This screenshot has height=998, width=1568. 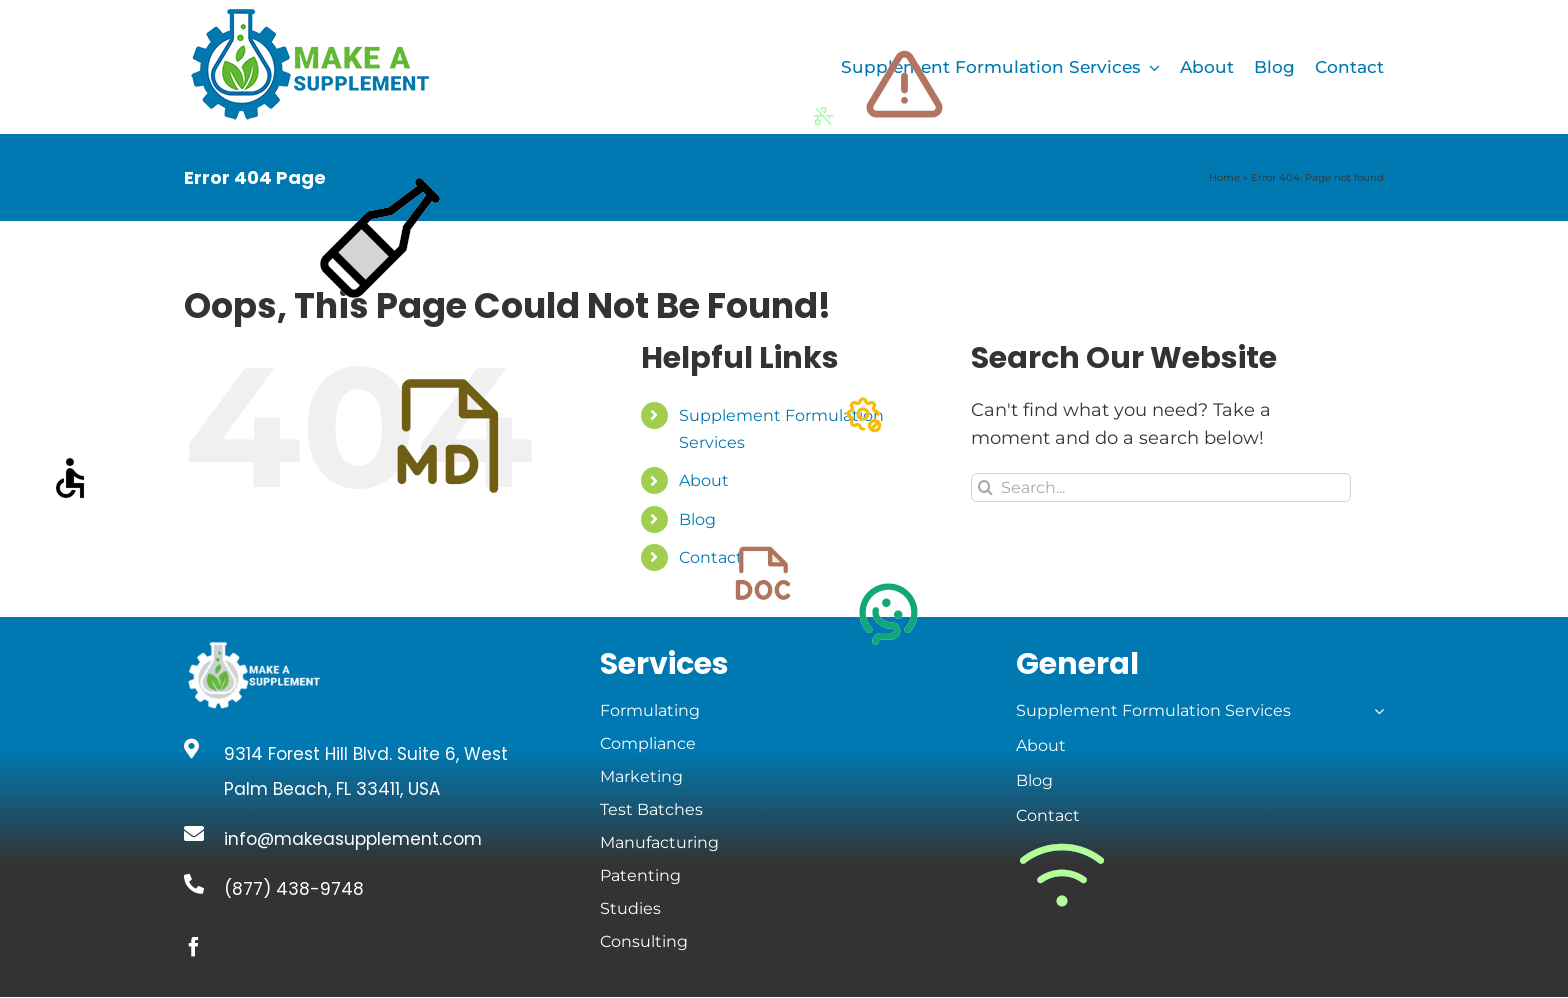 I want to click on open a document file, so click(x=763, y=575).